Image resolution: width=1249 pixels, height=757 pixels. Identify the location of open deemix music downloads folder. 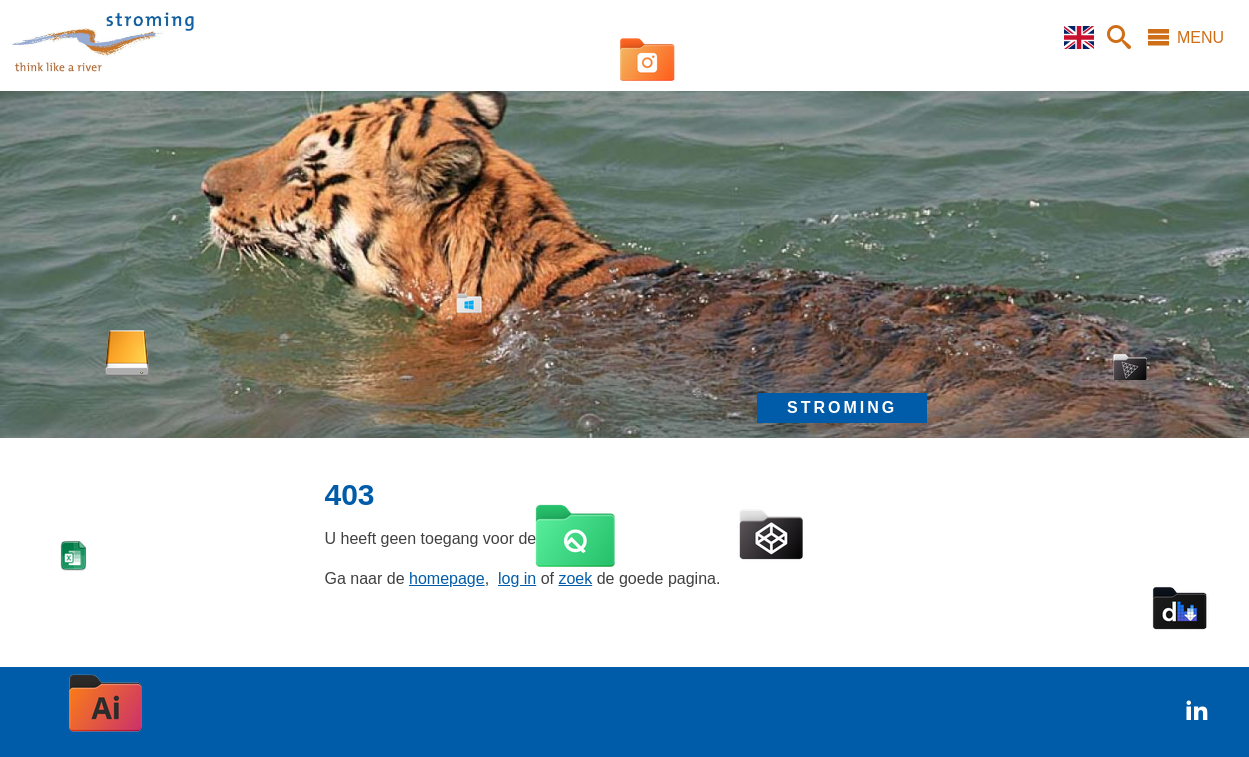
(1179, 609).